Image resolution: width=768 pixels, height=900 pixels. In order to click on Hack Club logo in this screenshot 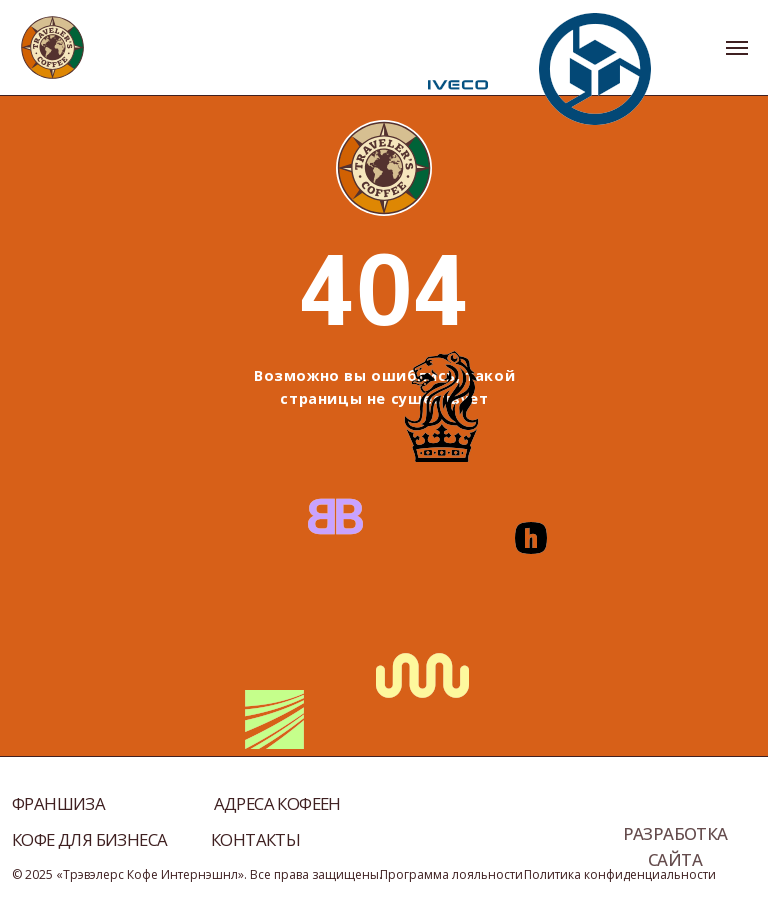, I will do `click(531, 538)`.